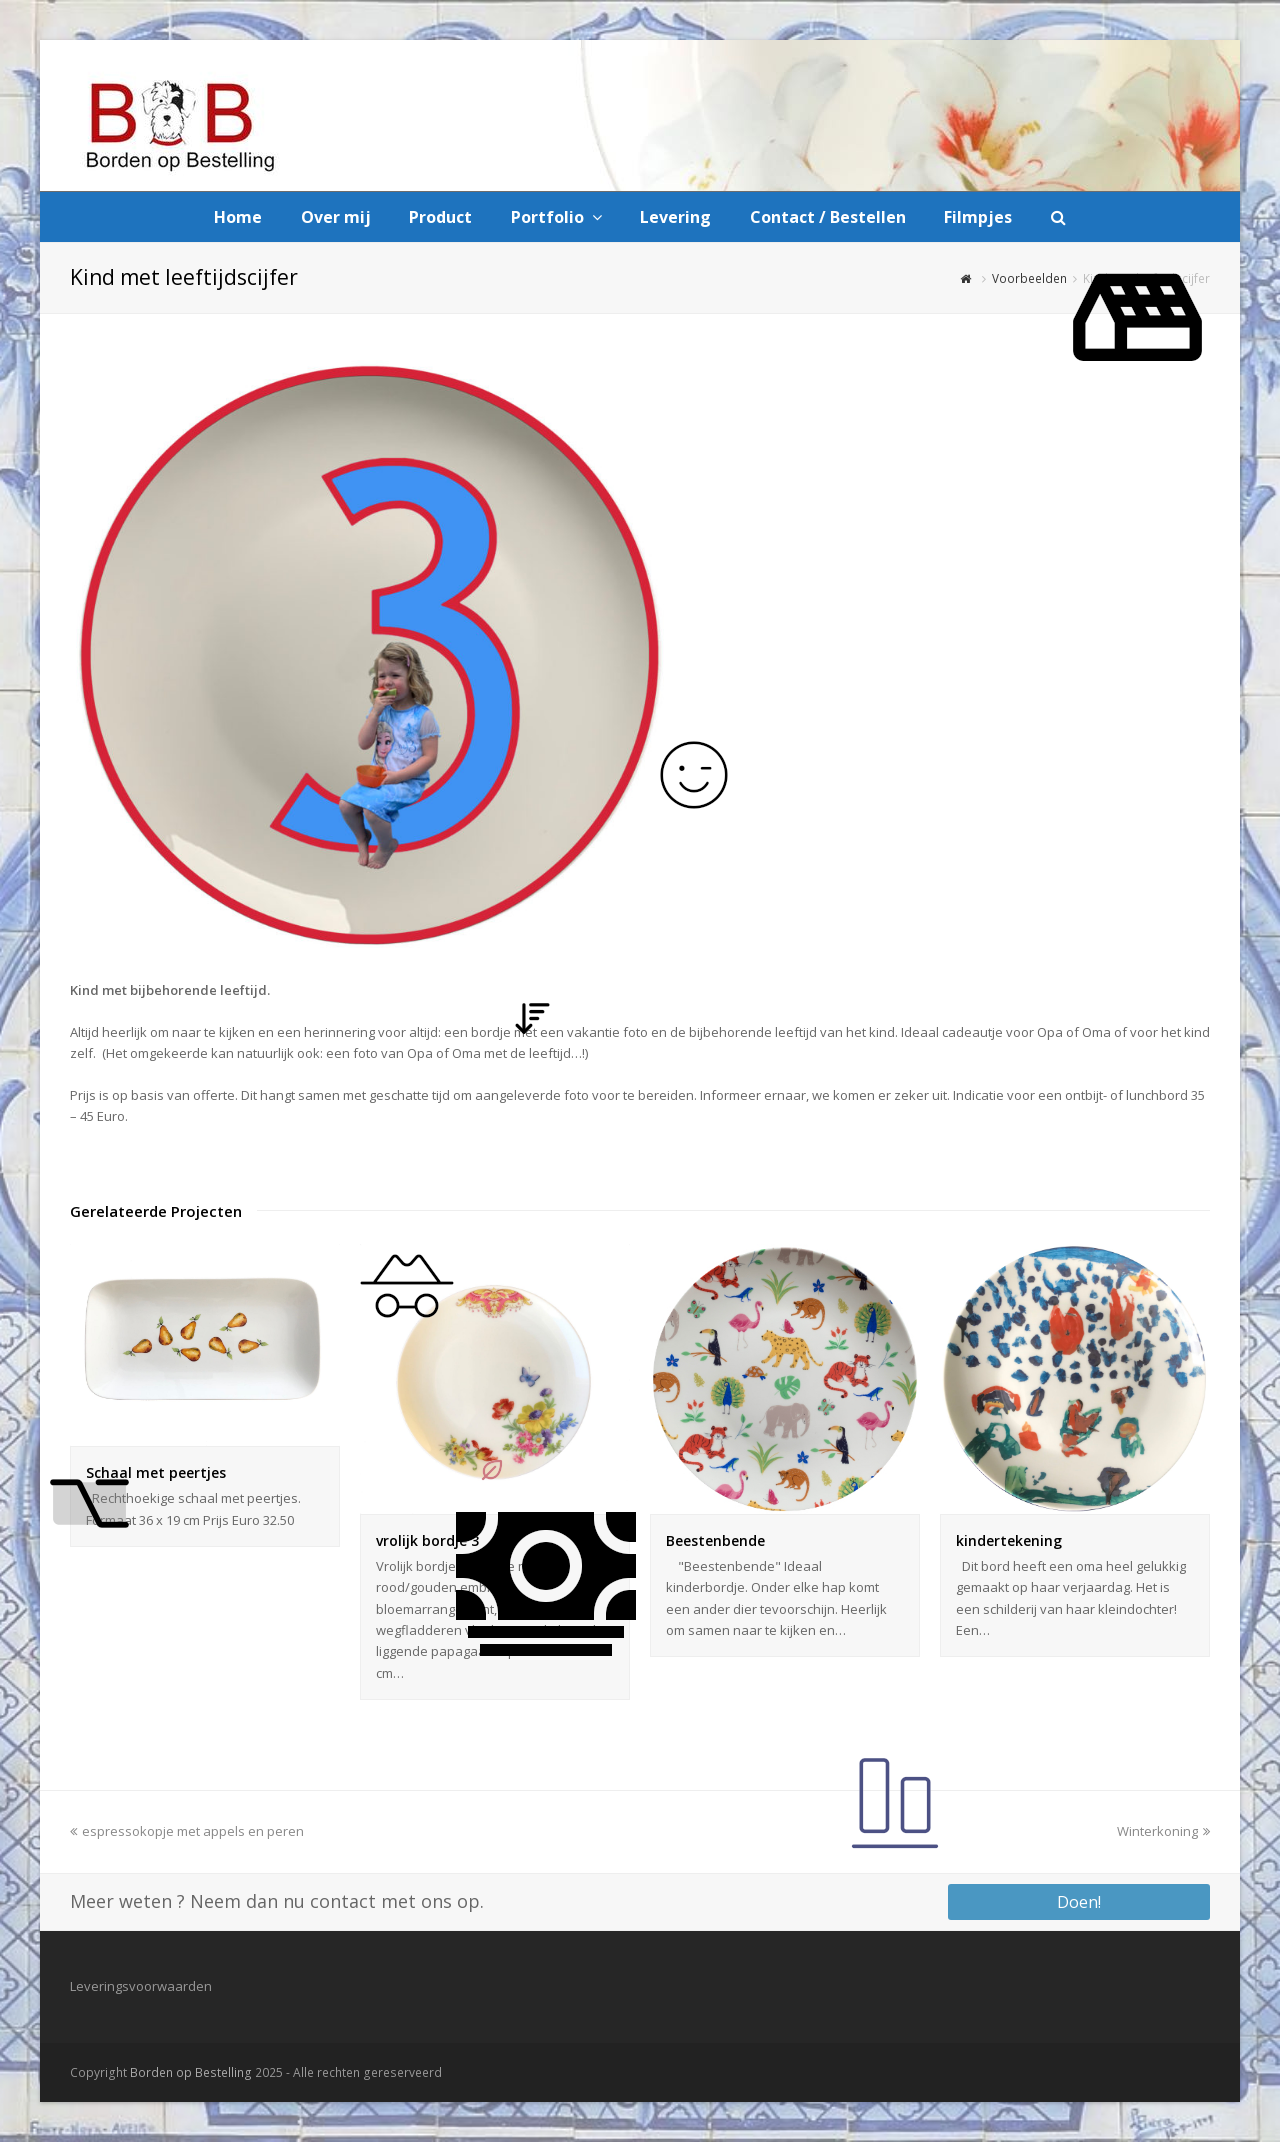 The width and height of the screenshot is (1280, 2142). Describe the element at coordinates (532, 1018) in the screenshot. I see `sort list from largest to smallest` at that location.